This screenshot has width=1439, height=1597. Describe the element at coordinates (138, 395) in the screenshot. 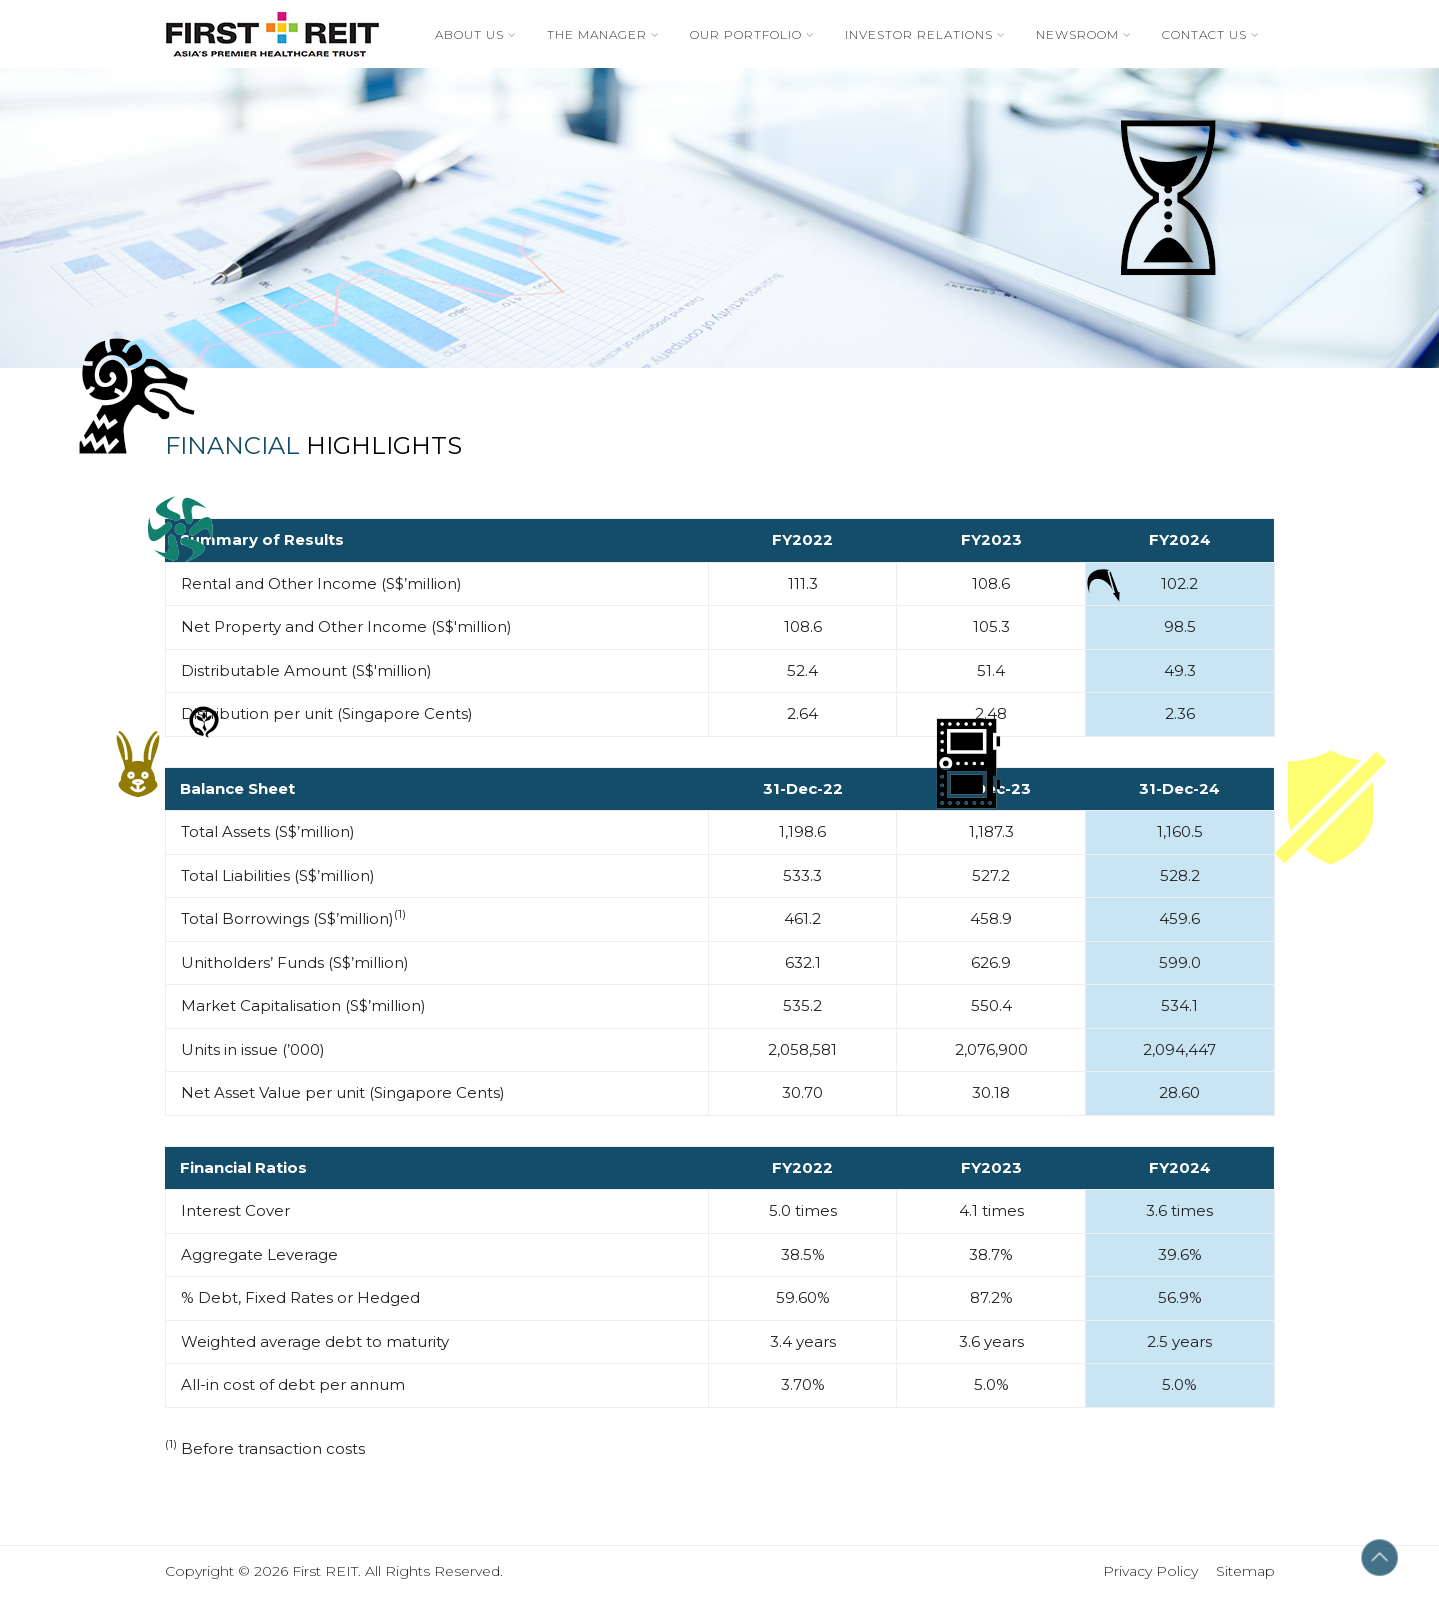

I see `viking ship figurehead or norse-themed game element` at that location.